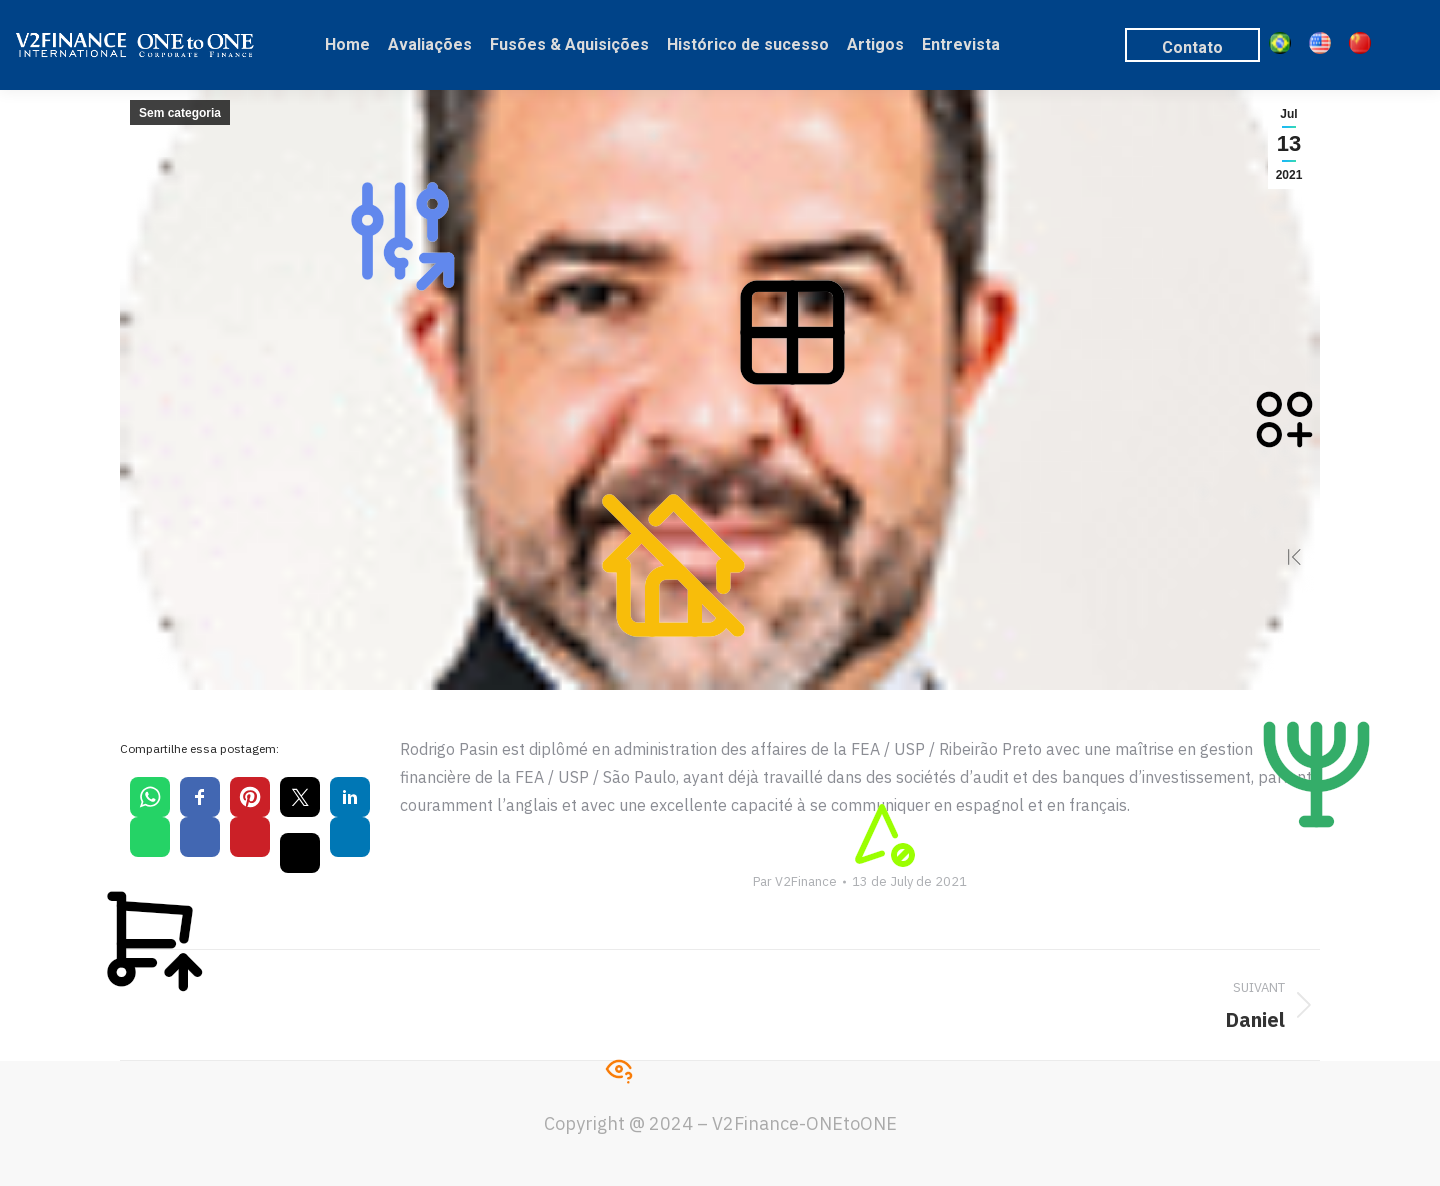 The width and height of the screenshot is (1440, 1186). What do you see at coordinates (1284, 419) in the screenshot?
I see `add a new item to a collection` at bounding box center [1284, 419].